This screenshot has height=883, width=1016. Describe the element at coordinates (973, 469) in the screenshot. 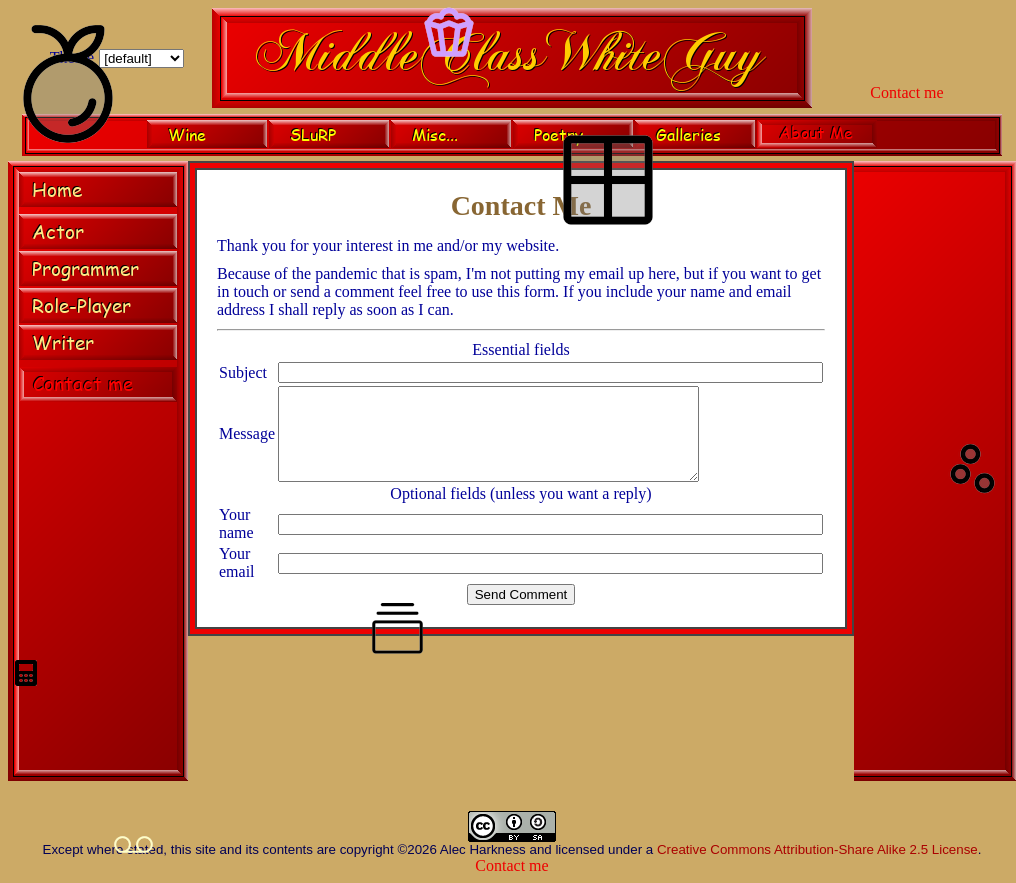

I see `view data as a scatter plot` at that location.